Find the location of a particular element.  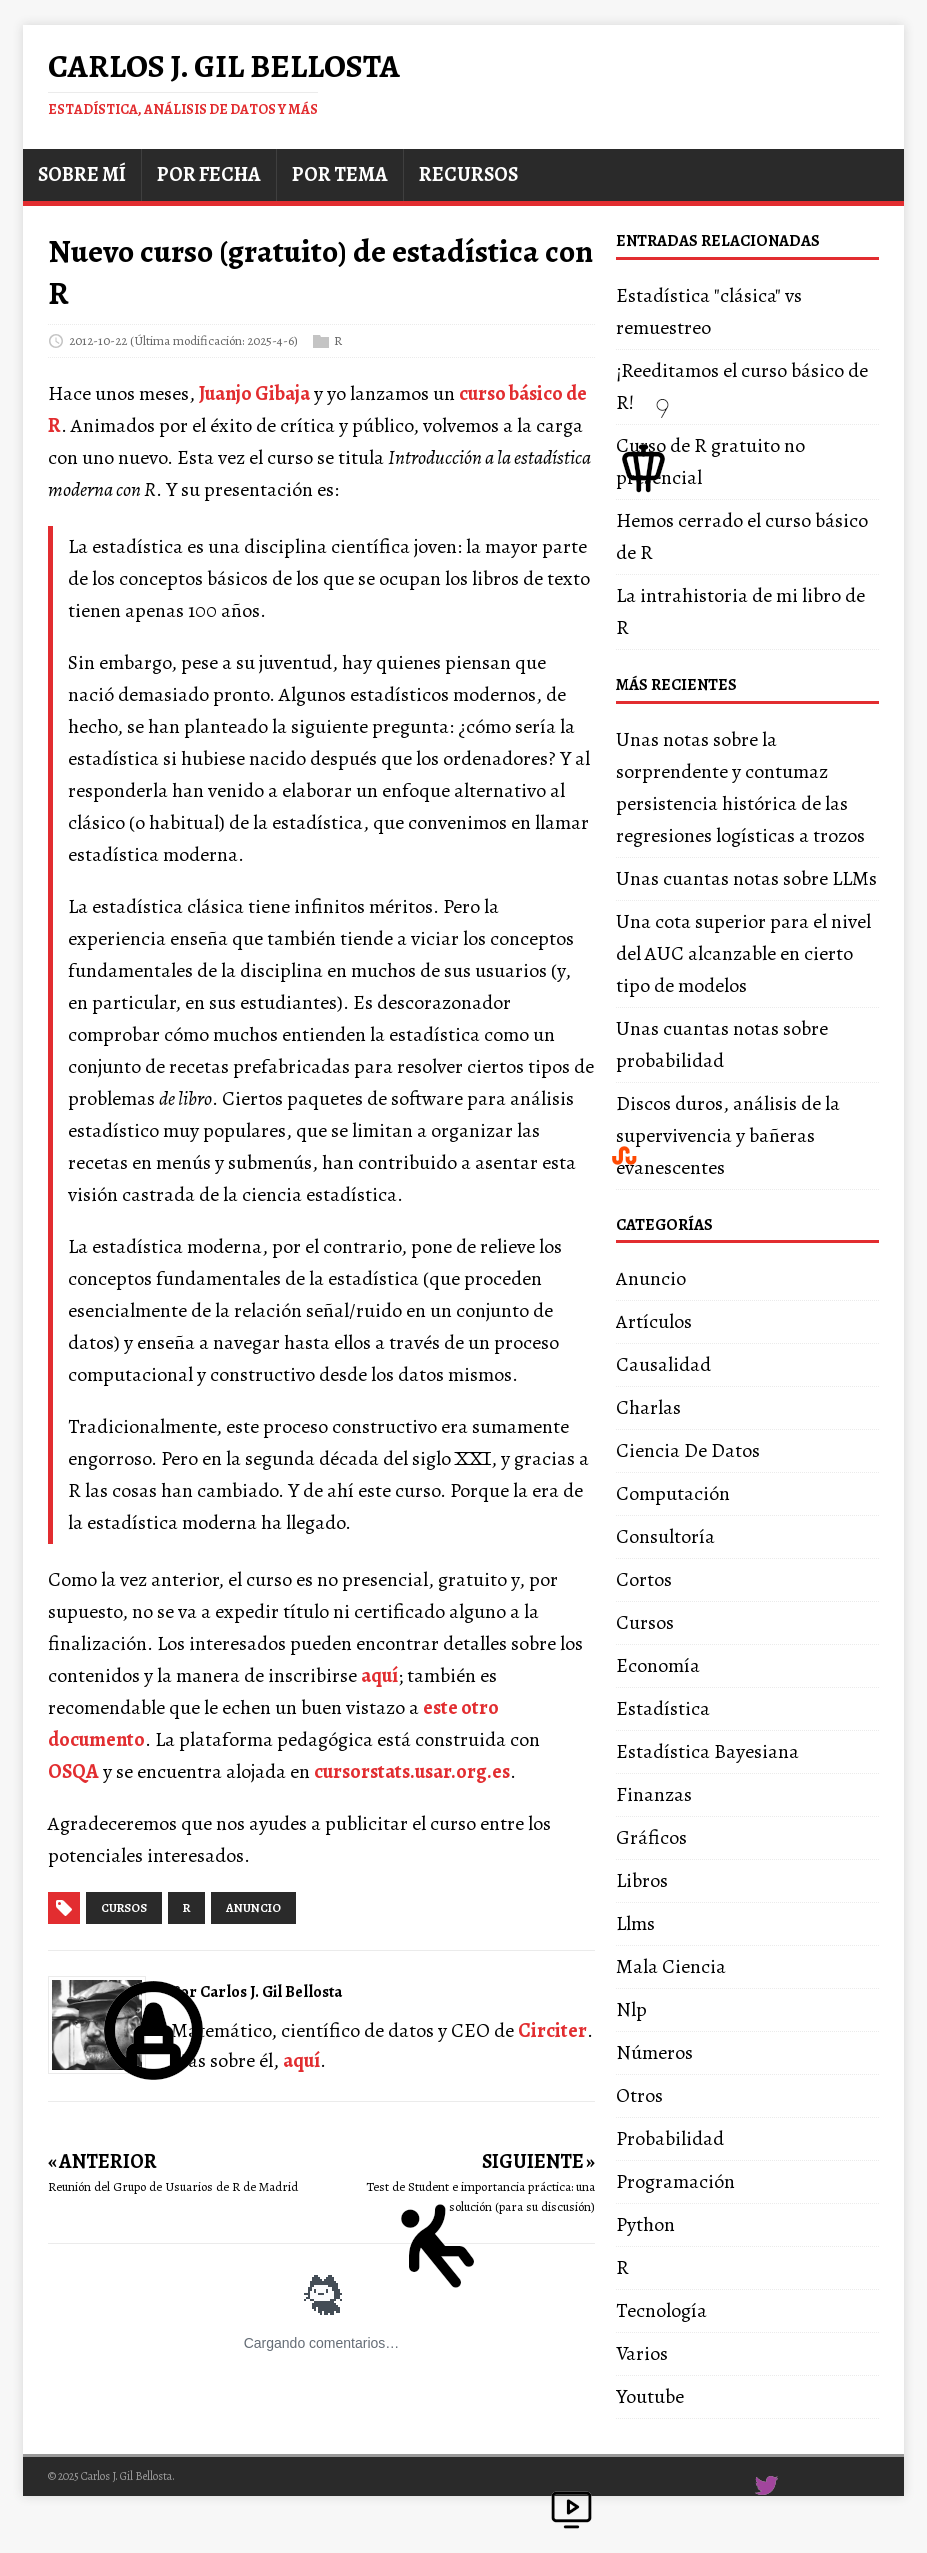

indicates a slip or fall hazard warning is located at coordinates (435, 2246).